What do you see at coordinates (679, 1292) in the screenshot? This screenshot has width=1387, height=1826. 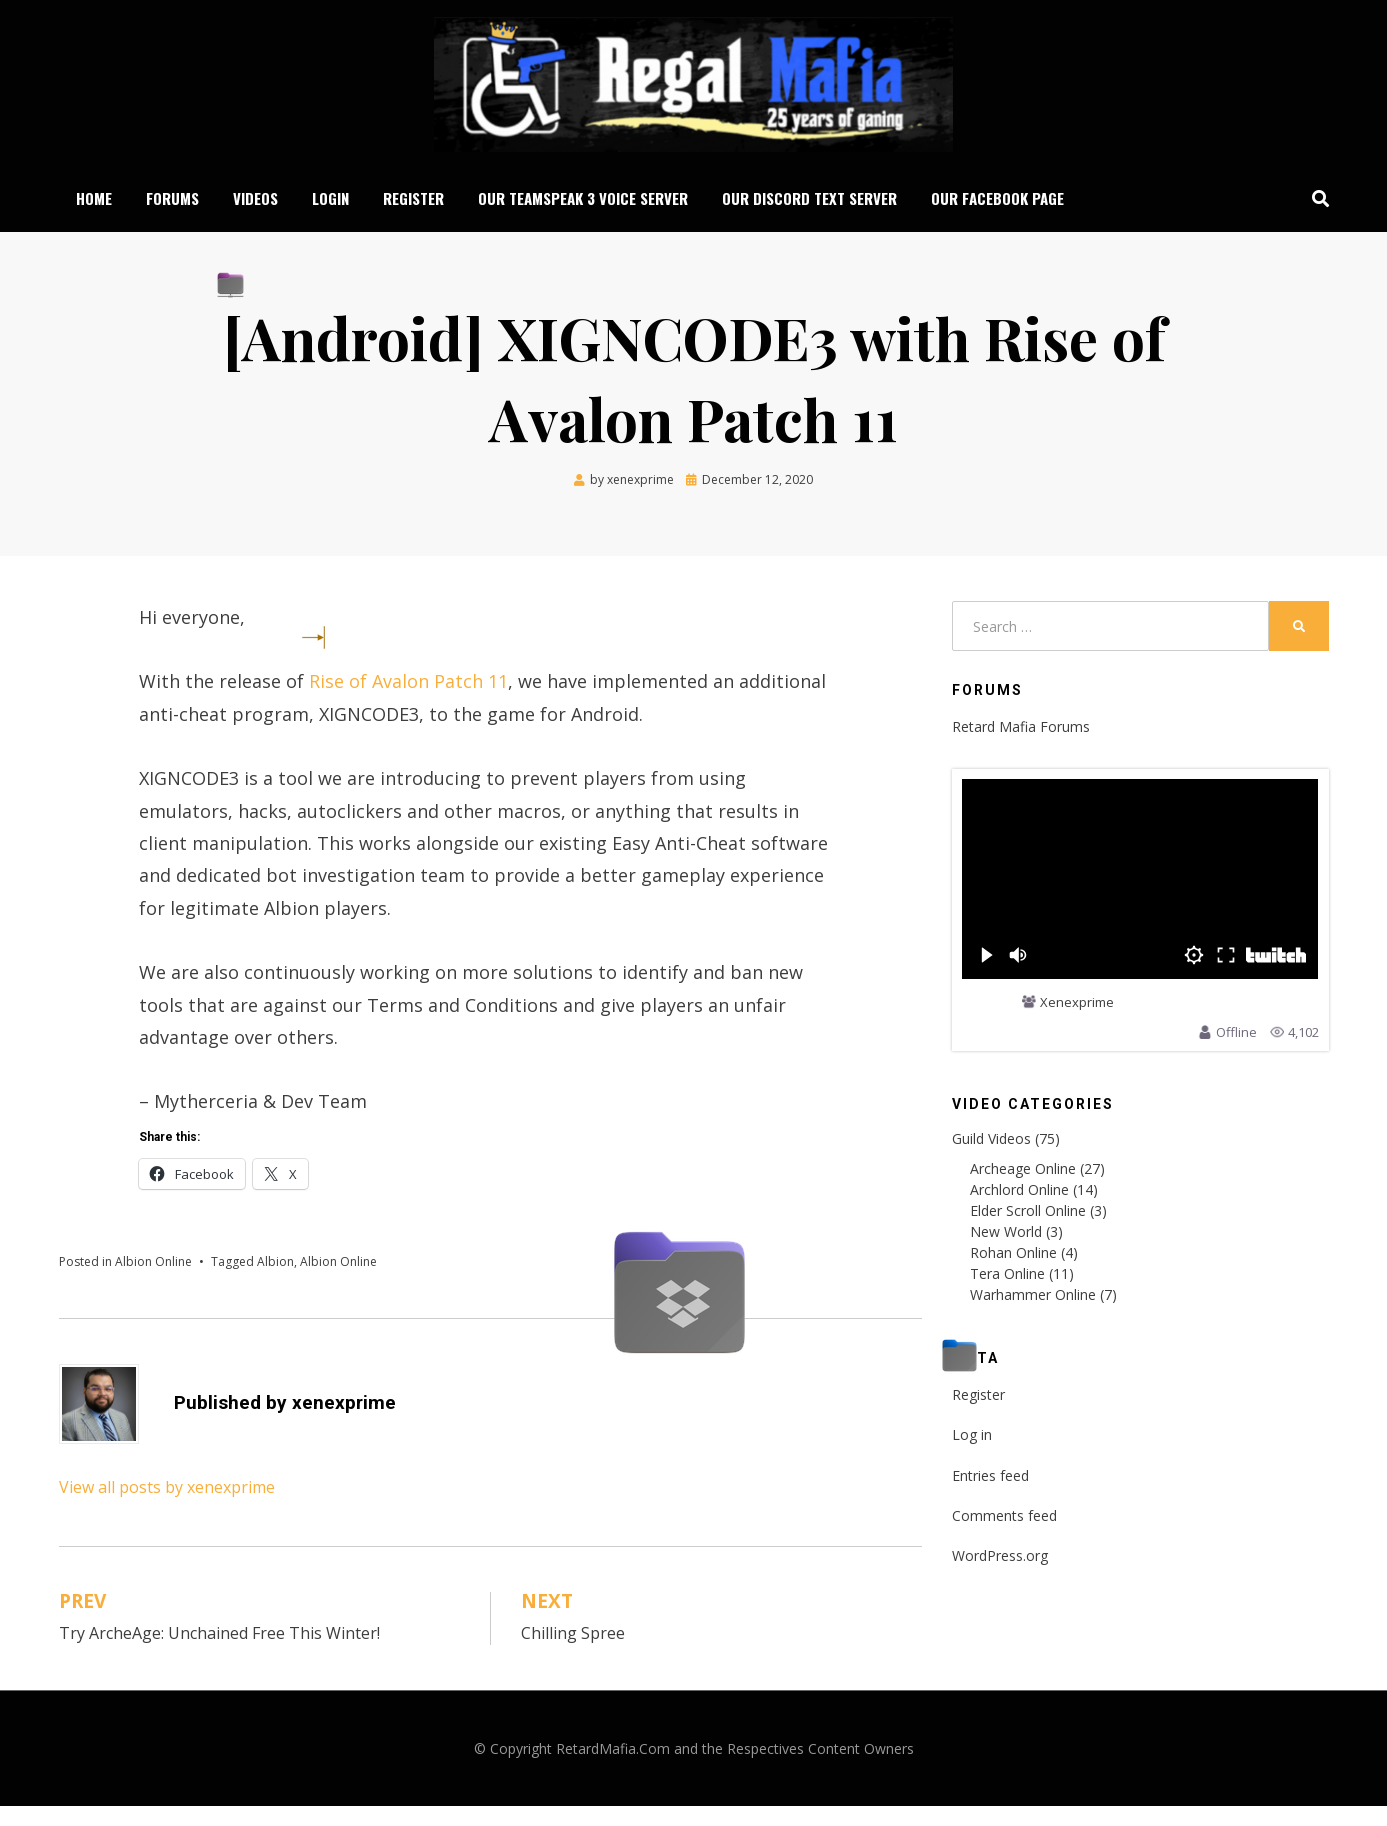 I see `open your Dropbox synced folder` at bounding box center [679, 1292].